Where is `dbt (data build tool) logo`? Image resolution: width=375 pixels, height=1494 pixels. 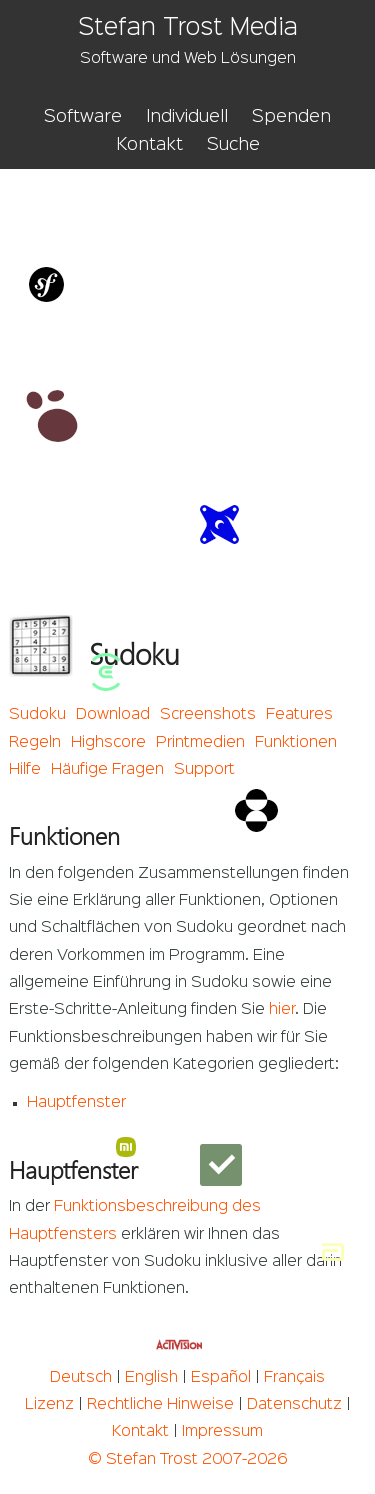 dbt (data build tool) logo is located at coordinates (219, 524).